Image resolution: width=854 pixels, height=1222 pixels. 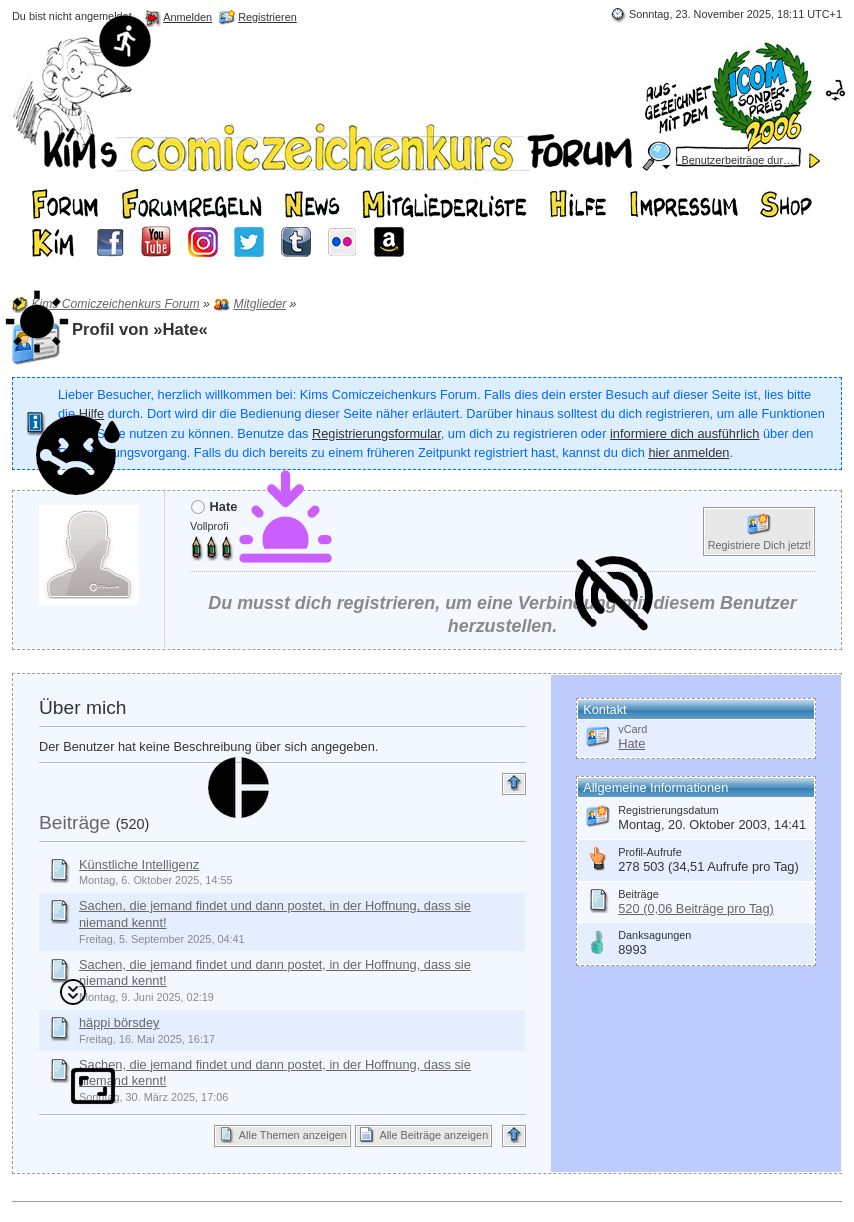 I want to click on start running or jogging activity, so click(x=125, y=41).